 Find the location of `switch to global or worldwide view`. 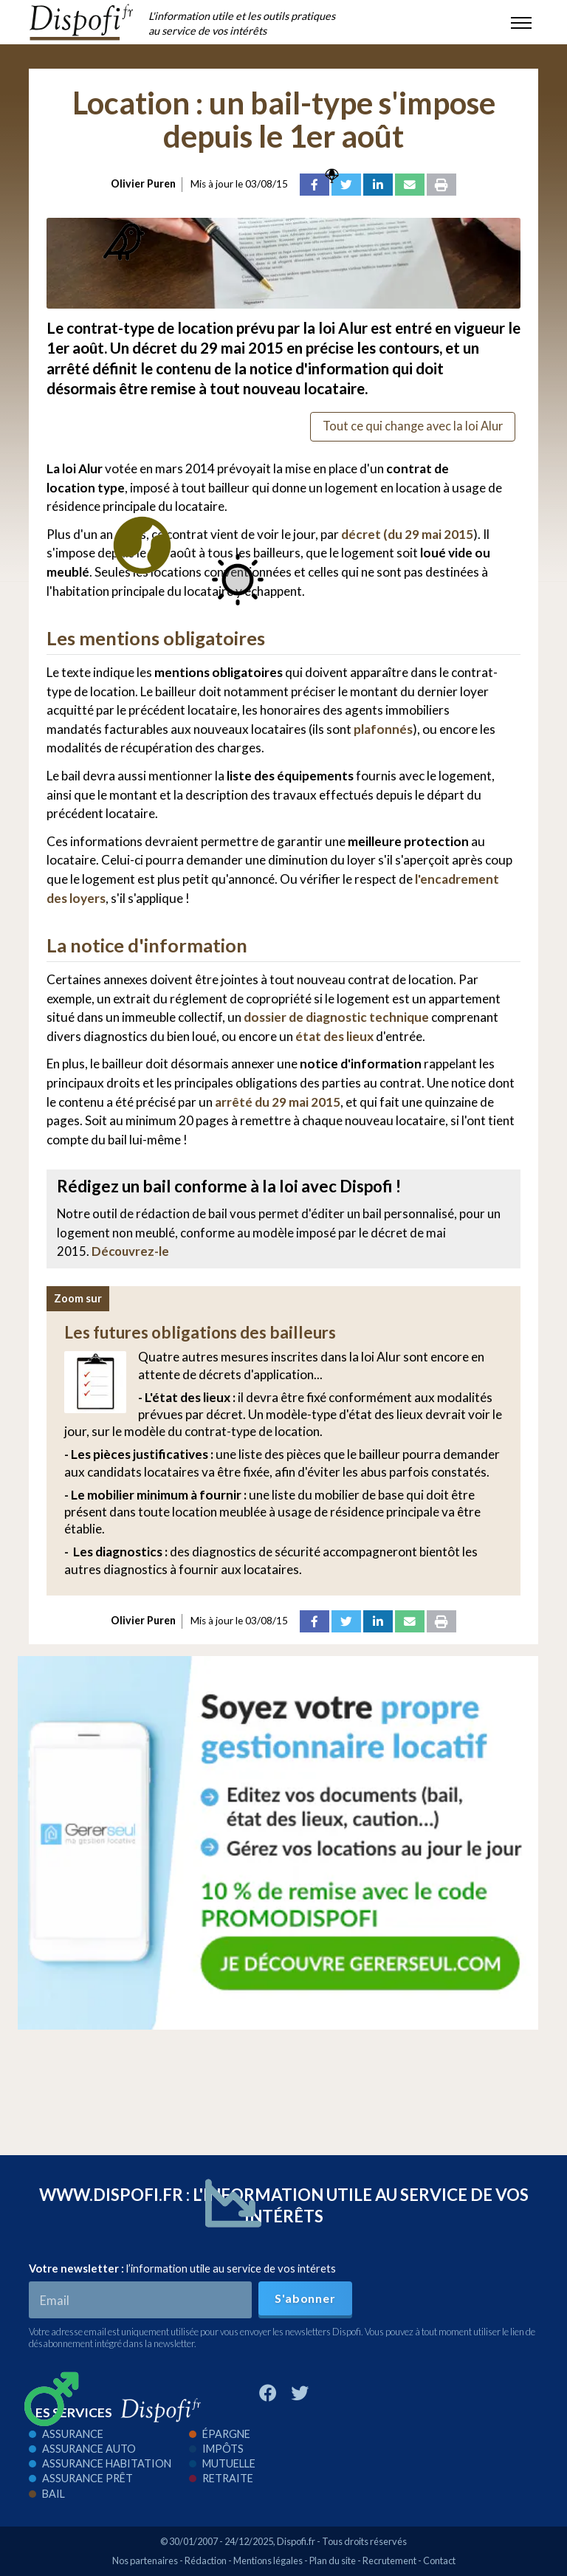

switch to global or worldwide view is located at coordinates (142, 545).